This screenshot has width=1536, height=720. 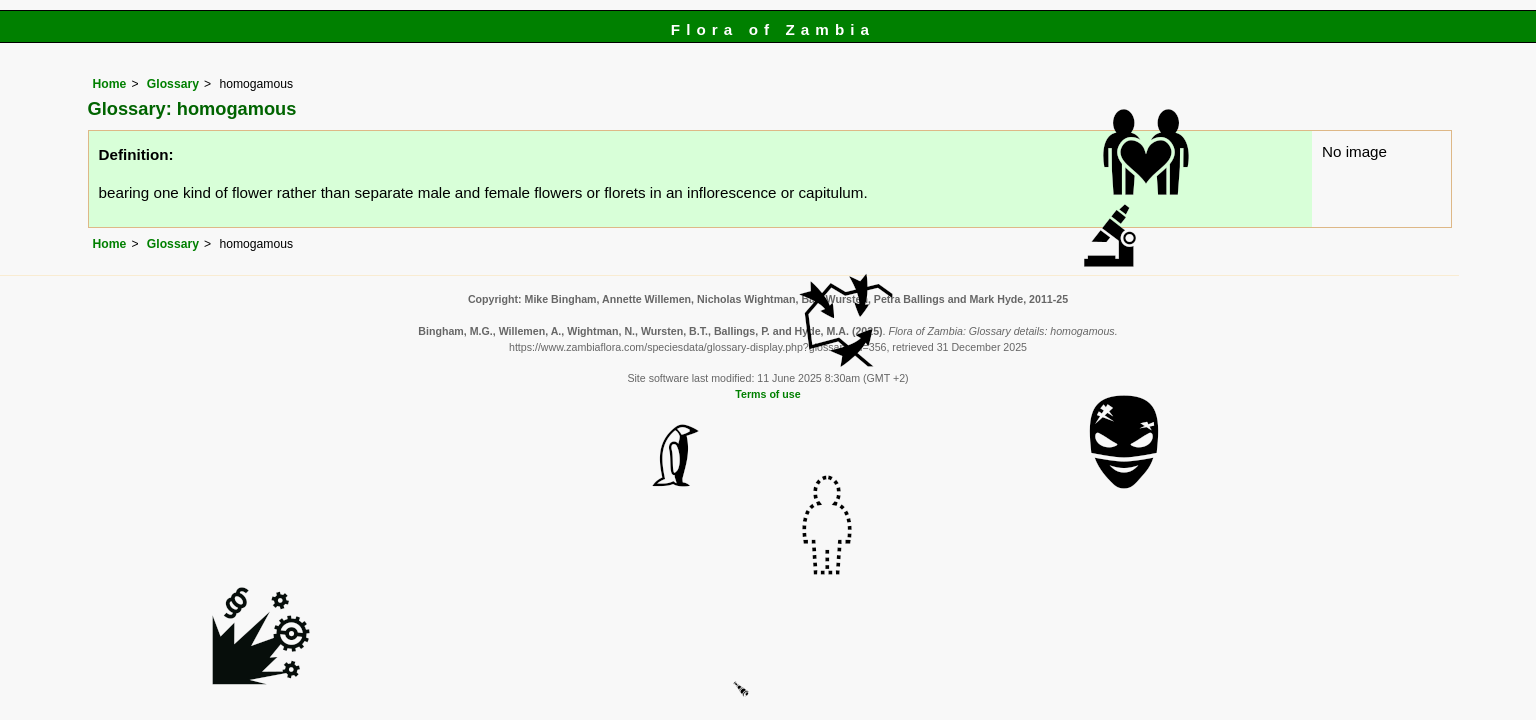 What do you see at coordinates (1124, 442) in the screenshot?
I see `select a villain or antagonist character` at bounding box center [1124, 442].